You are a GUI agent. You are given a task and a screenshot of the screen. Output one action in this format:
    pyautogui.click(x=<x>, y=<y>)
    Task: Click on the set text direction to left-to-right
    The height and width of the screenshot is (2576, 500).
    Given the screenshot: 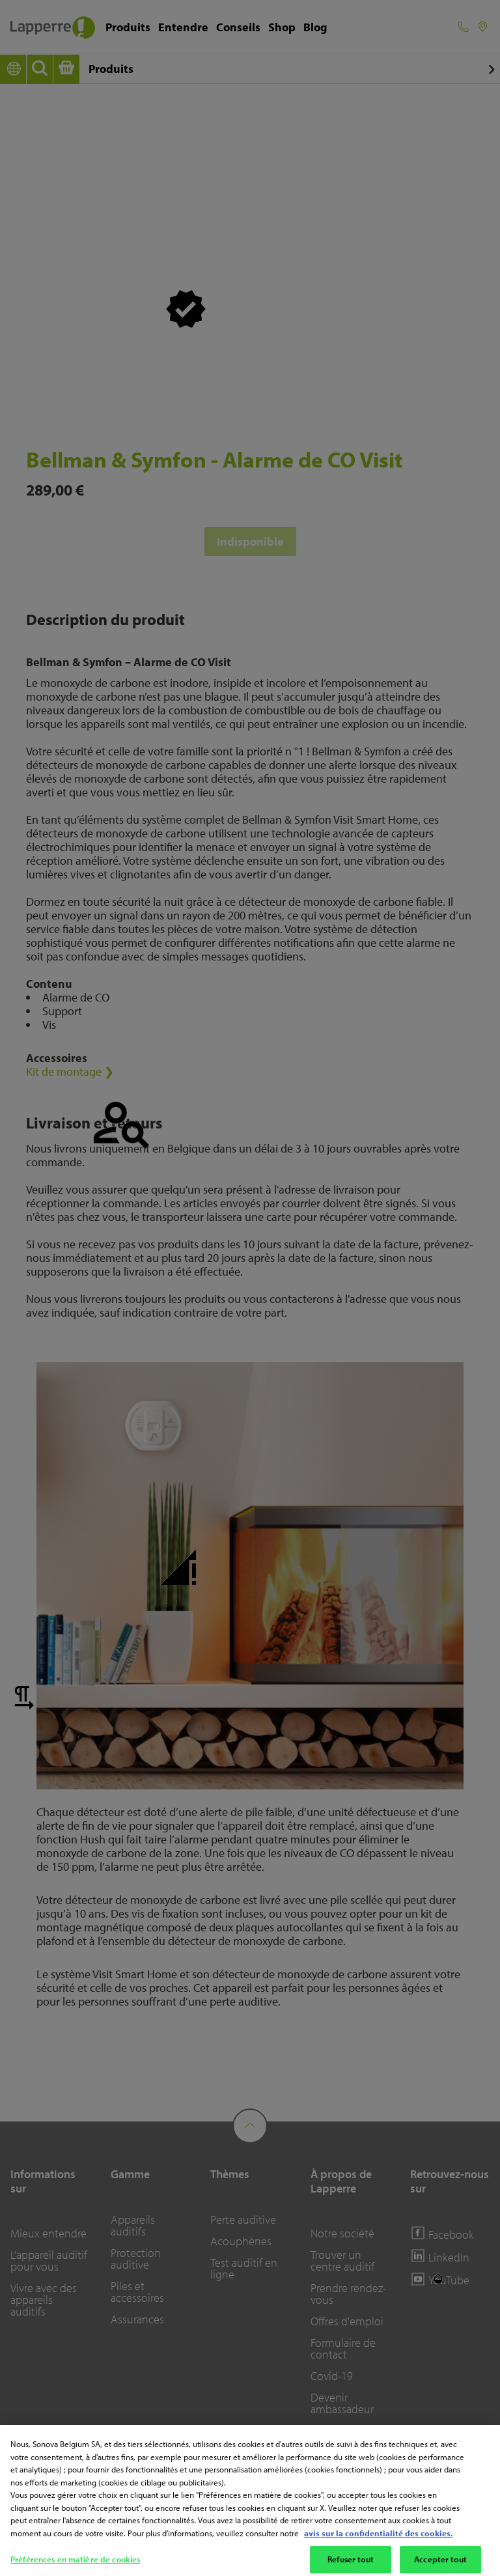 What is the action you would take?
    pyautogui.click(x=23, y=1698)
    